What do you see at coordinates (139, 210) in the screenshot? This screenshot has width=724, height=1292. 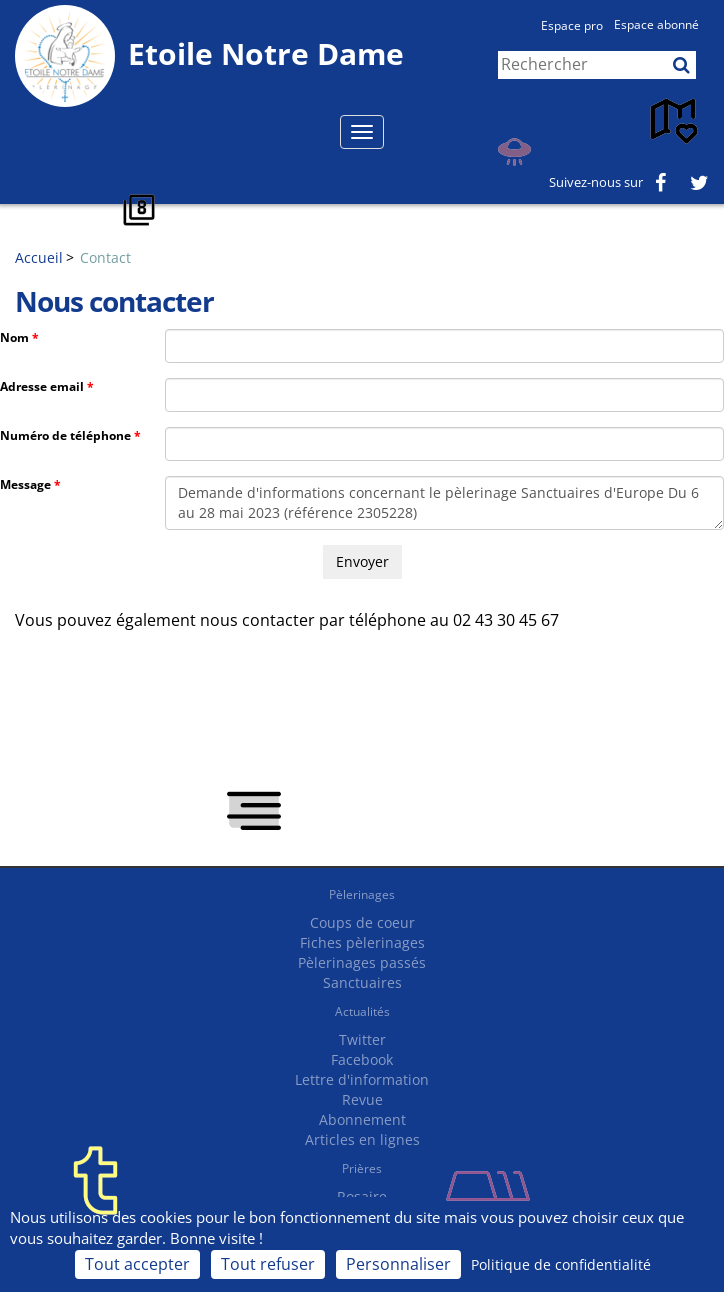 I see `indicates 8 images in a stack or gallery` at bounding box center [139, 210].